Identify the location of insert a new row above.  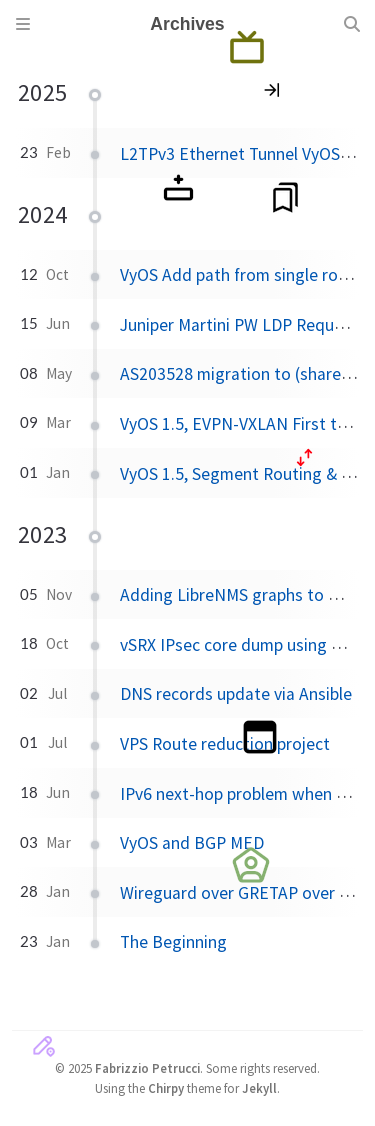
(178, 187).